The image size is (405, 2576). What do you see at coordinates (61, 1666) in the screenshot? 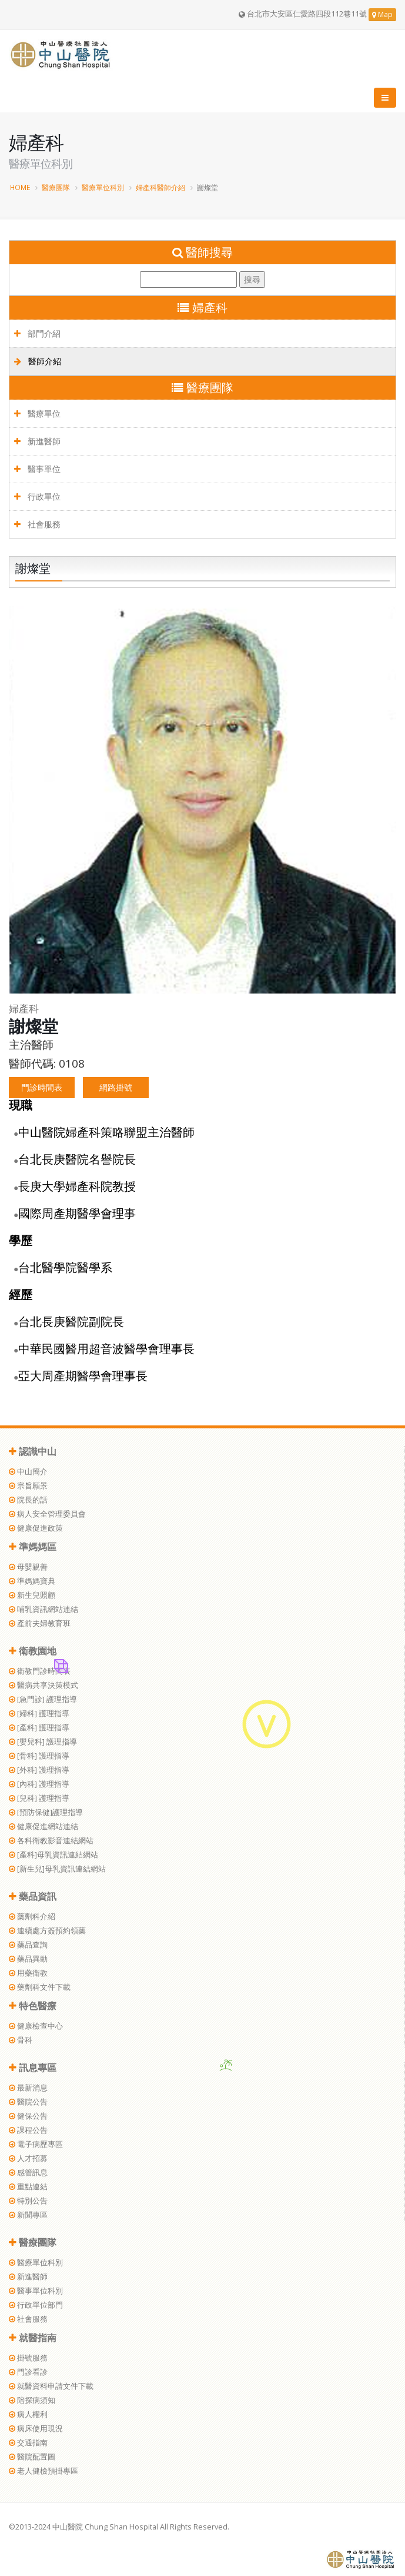
I see `view 3D model or object` at bounding box center [61, 1666].